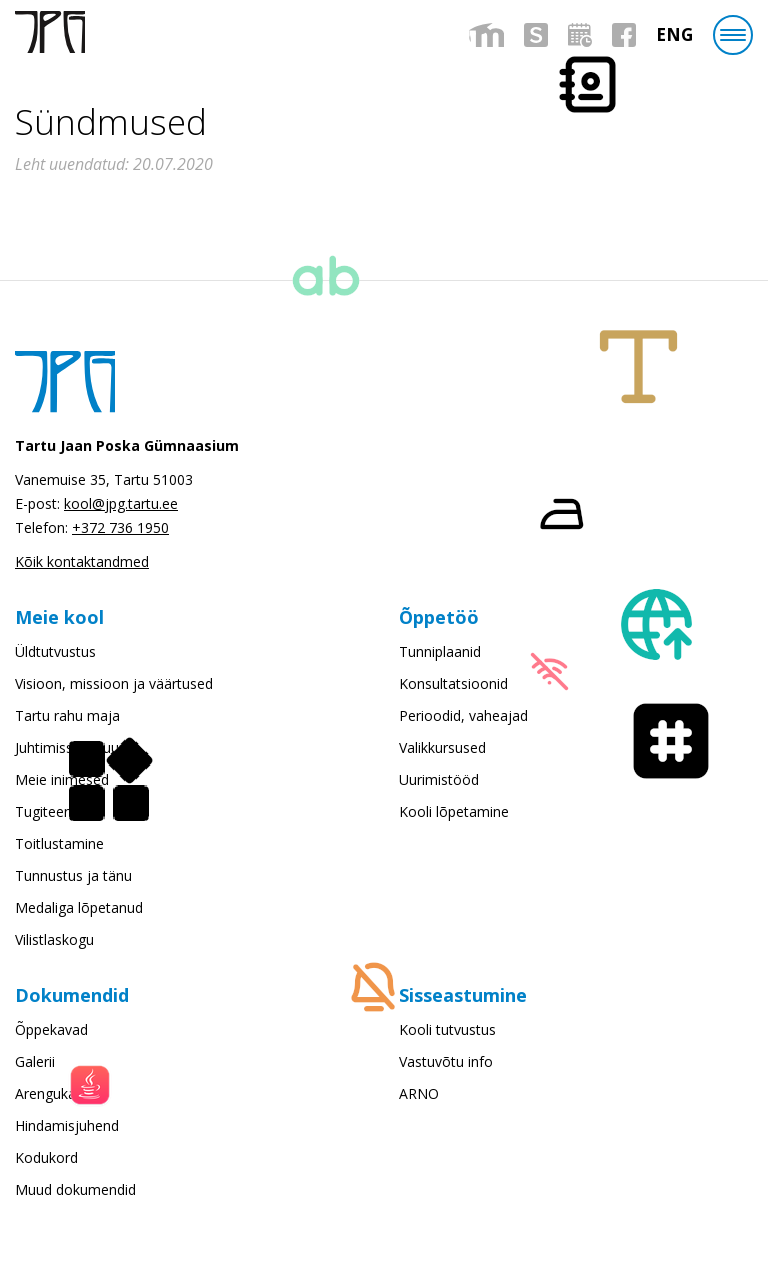 This screenshot has width=768, height=1272. What do you see at coordinates (587, 84) in the screenshot?
I see `open your contacts list` at bounding box center [587, 84].